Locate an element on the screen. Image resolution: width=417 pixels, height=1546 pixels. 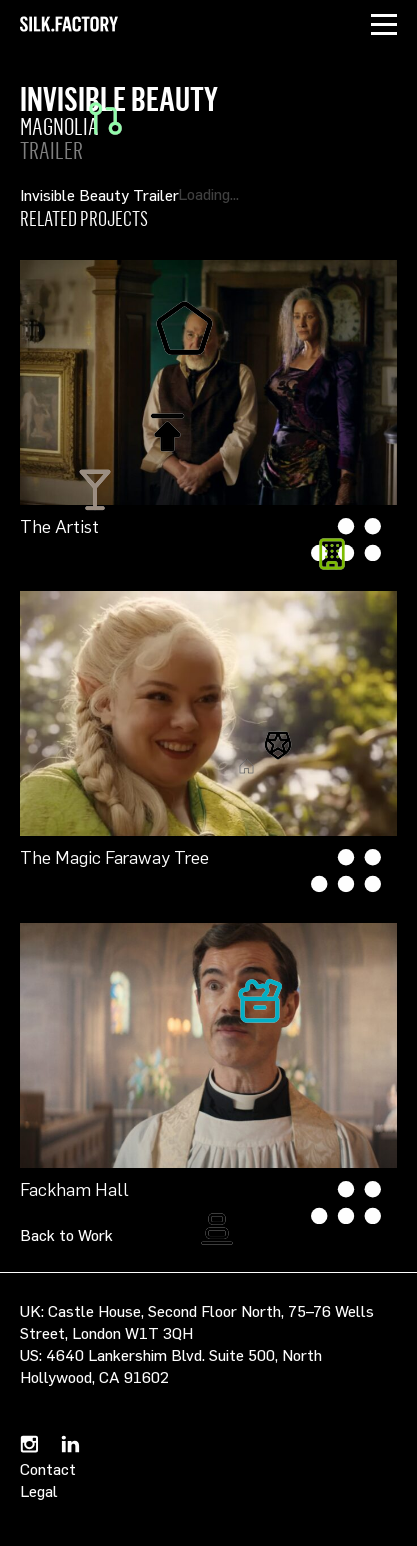
publish or upload content is located at coordinates (167, 432).